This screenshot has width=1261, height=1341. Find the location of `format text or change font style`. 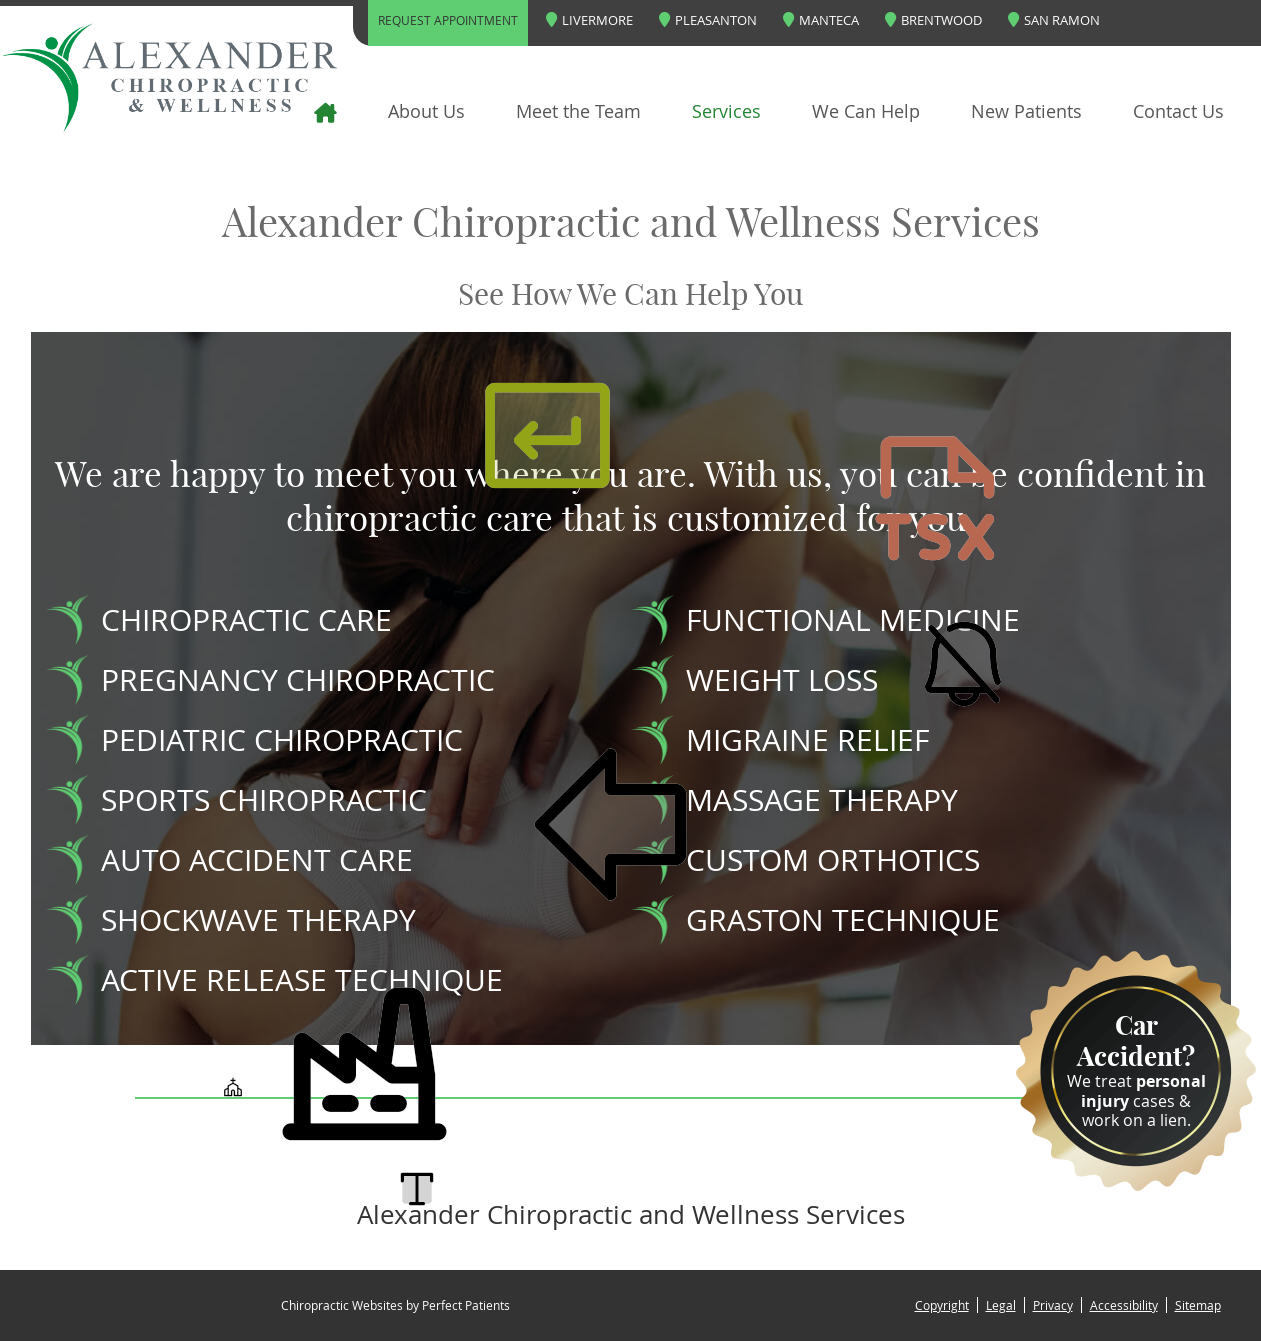

format text or change font style is located at coordinates (417, 1189).